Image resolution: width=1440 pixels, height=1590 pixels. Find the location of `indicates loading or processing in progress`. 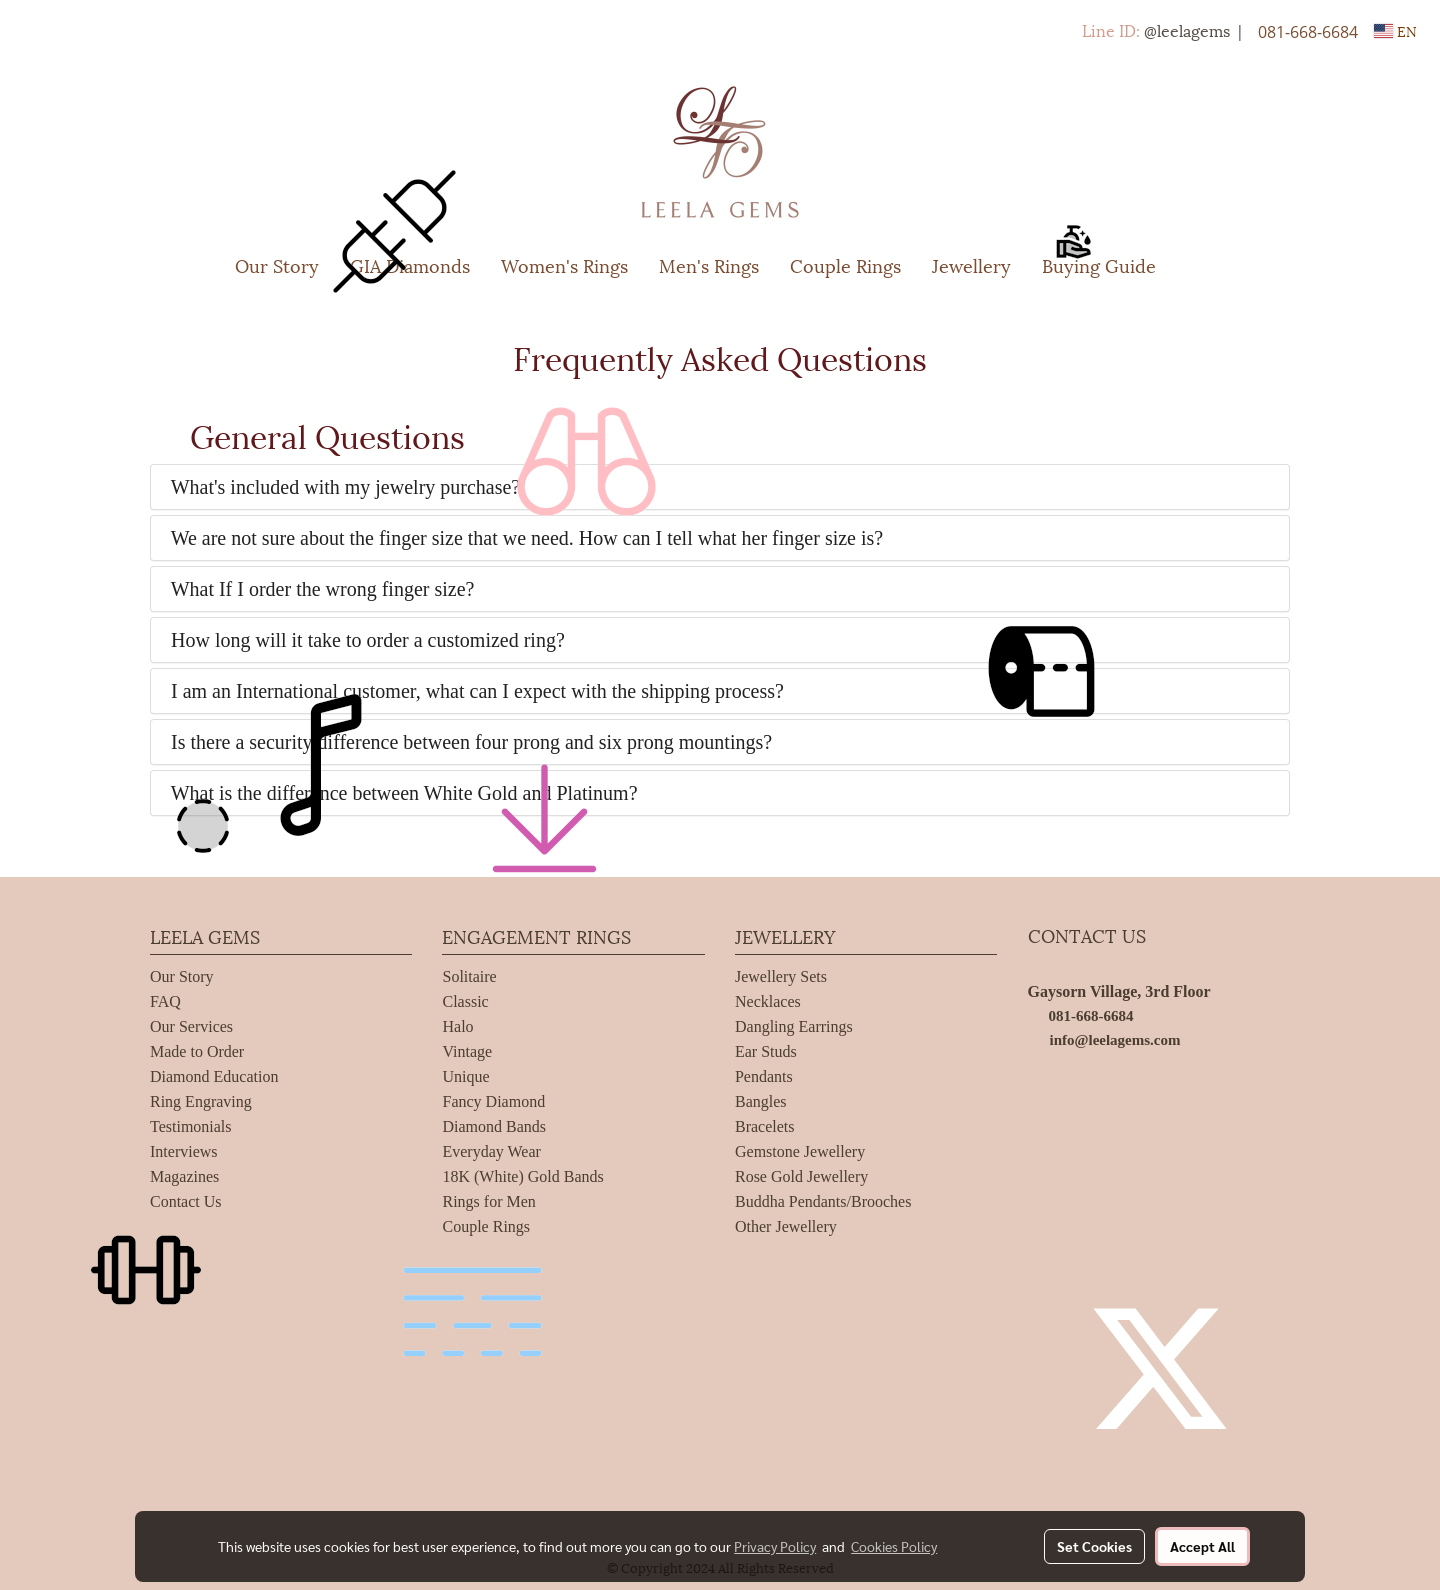

indicates loading or processing in progress is located at coordinates (203, 826).